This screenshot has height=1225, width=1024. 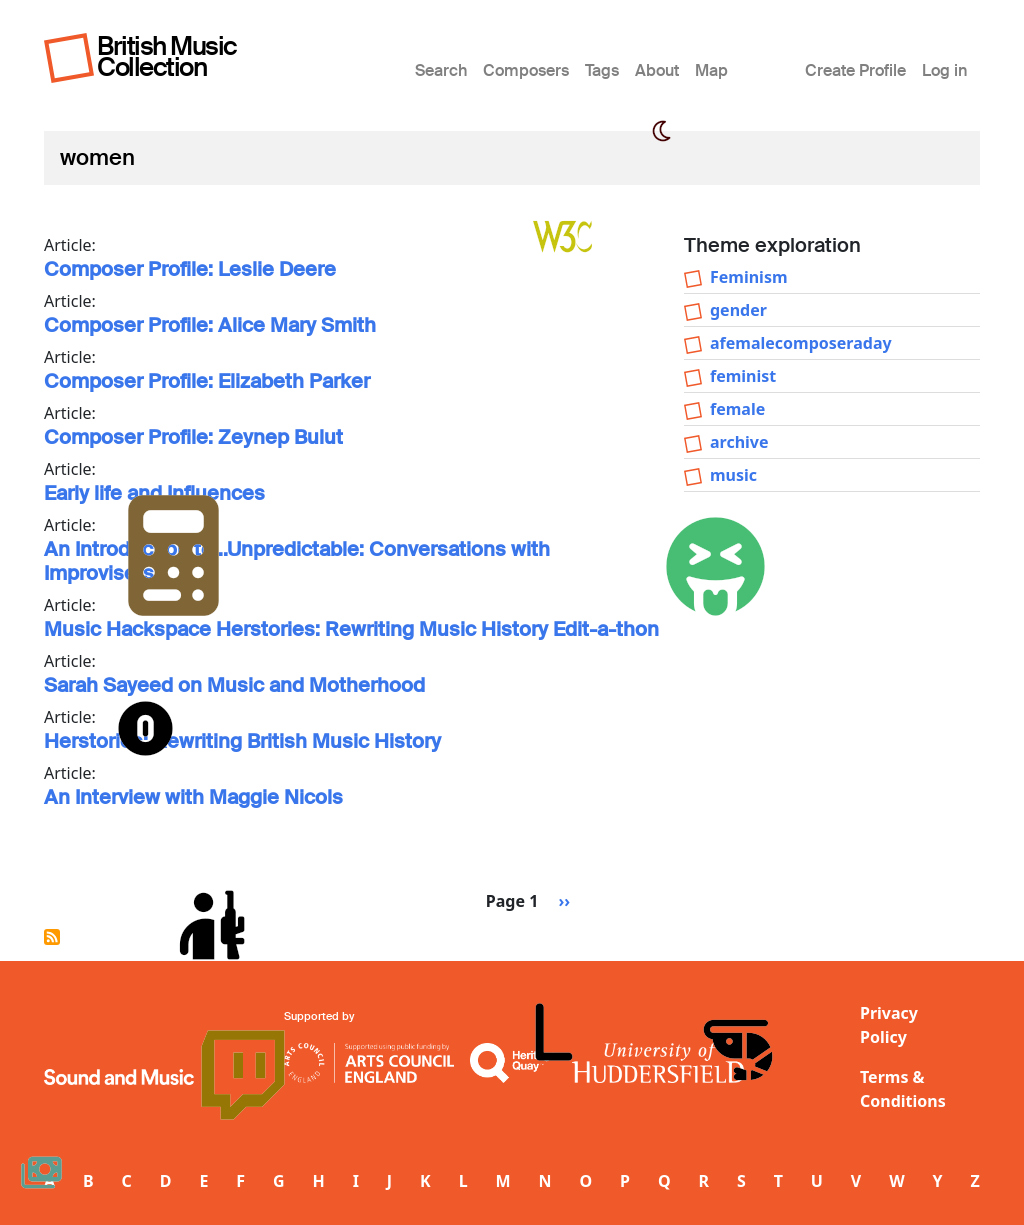 What do you see at coordinates (41, 1172) in the screenshot?
I see `view payment or billing information` at bounding box center [41, 1172].